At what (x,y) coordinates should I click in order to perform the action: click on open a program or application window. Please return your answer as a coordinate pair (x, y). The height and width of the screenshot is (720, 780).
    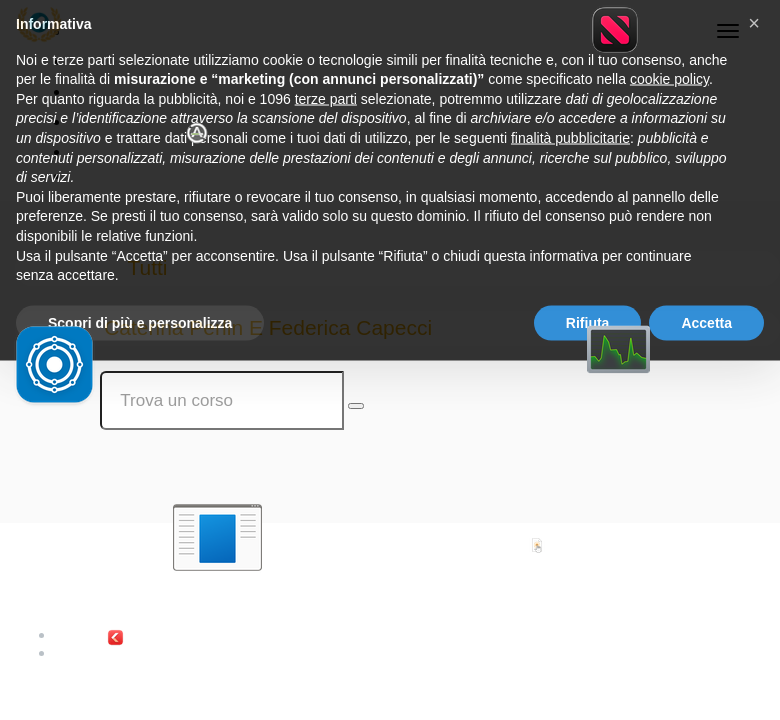
    Looking at the image, I should click on (217, 537).